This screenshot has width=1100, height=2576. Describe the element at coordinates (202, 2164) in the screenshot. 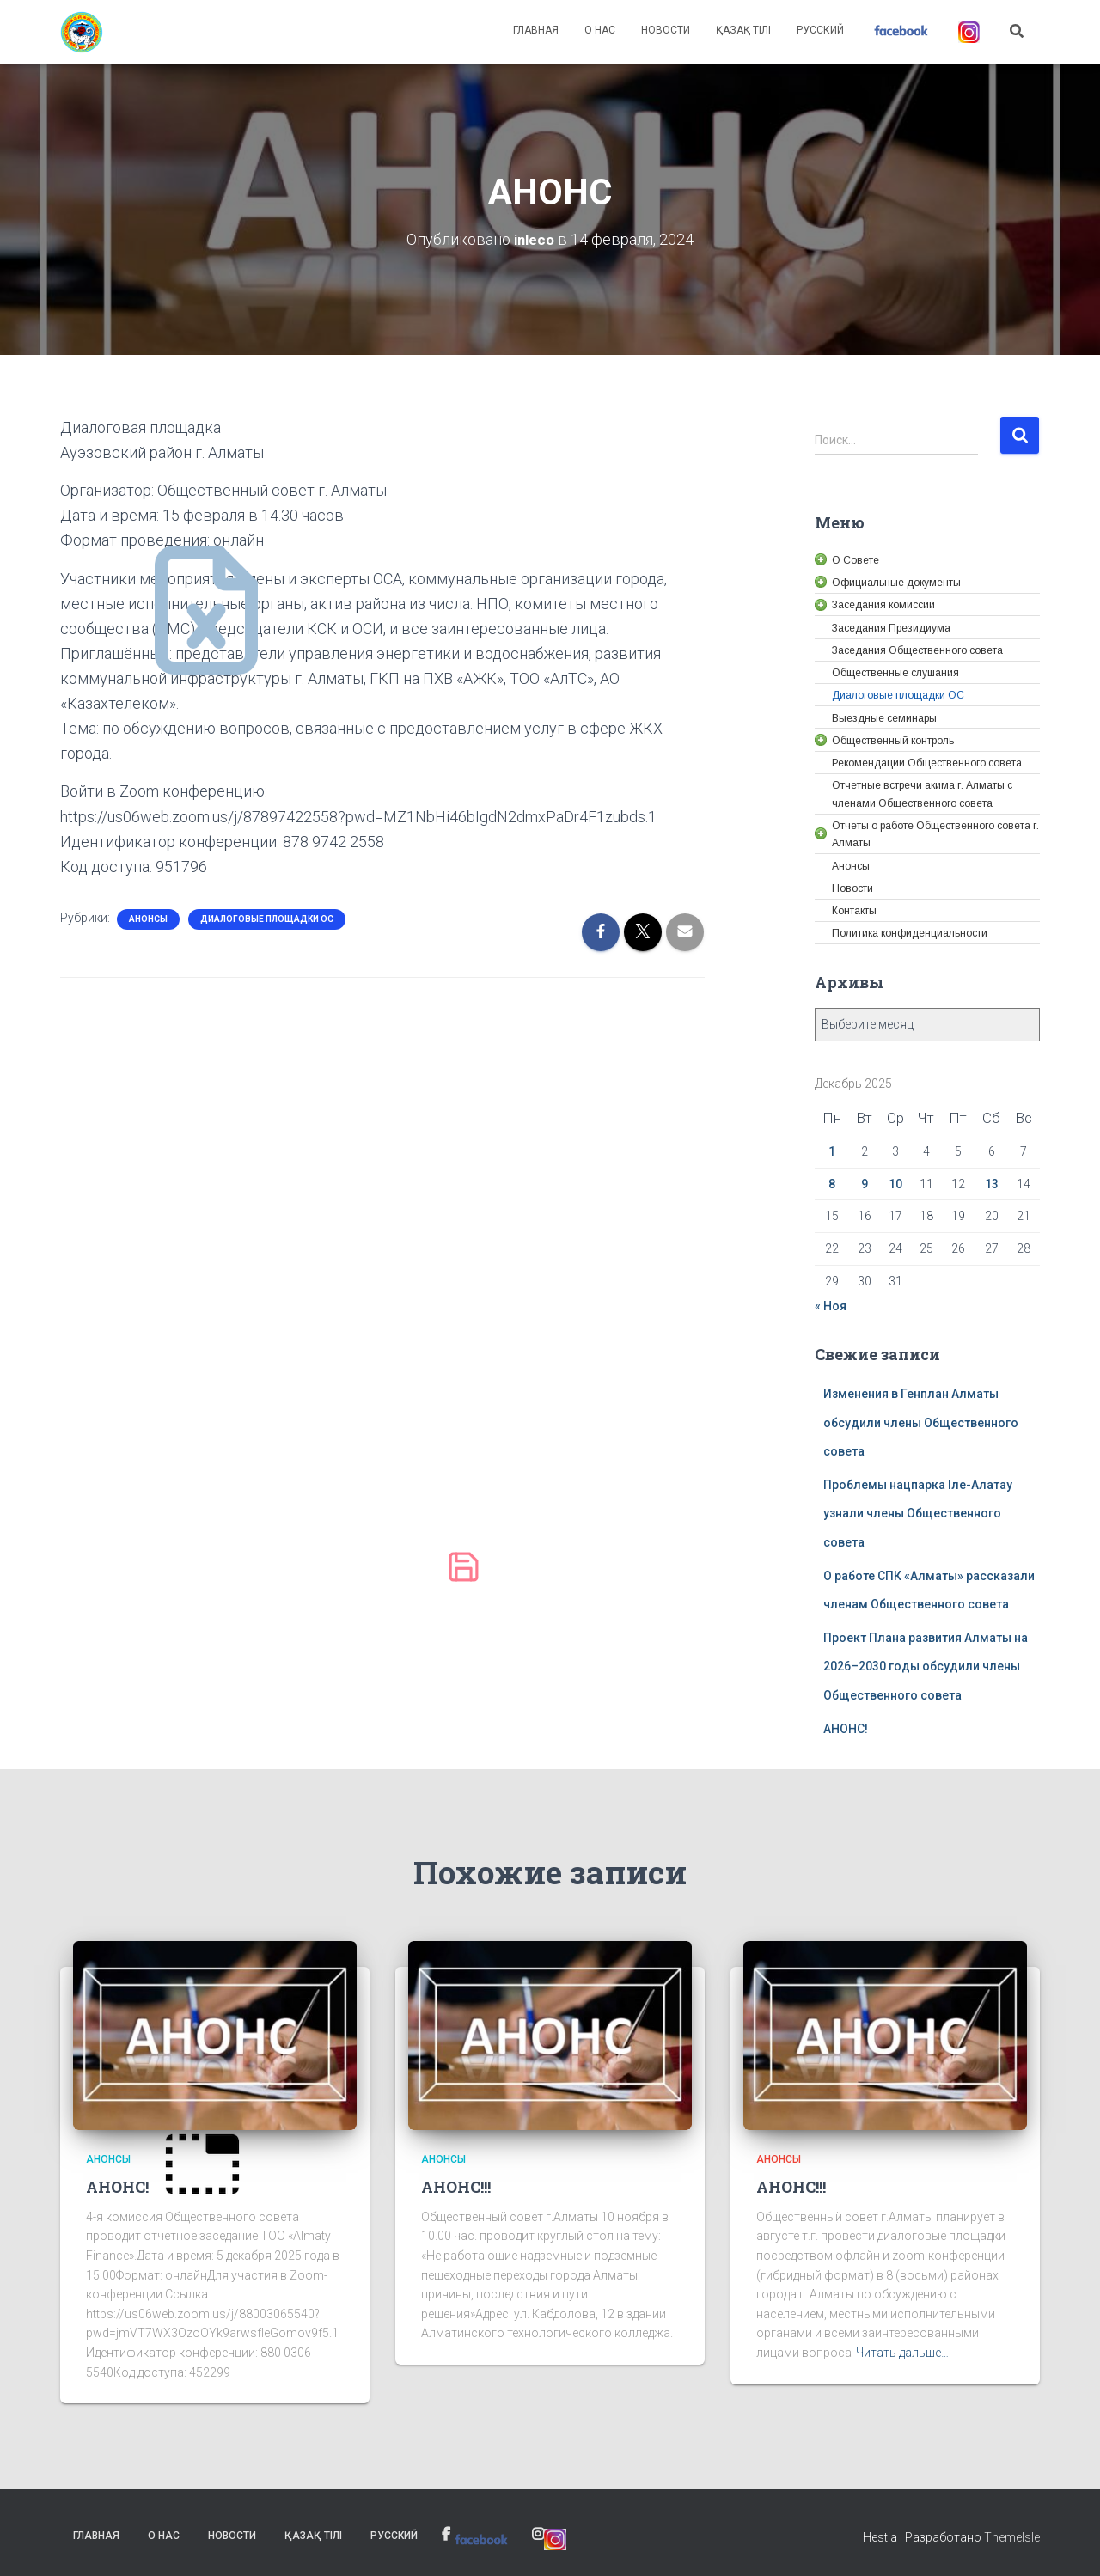

I see `an inactive or background browser tab` at that location.